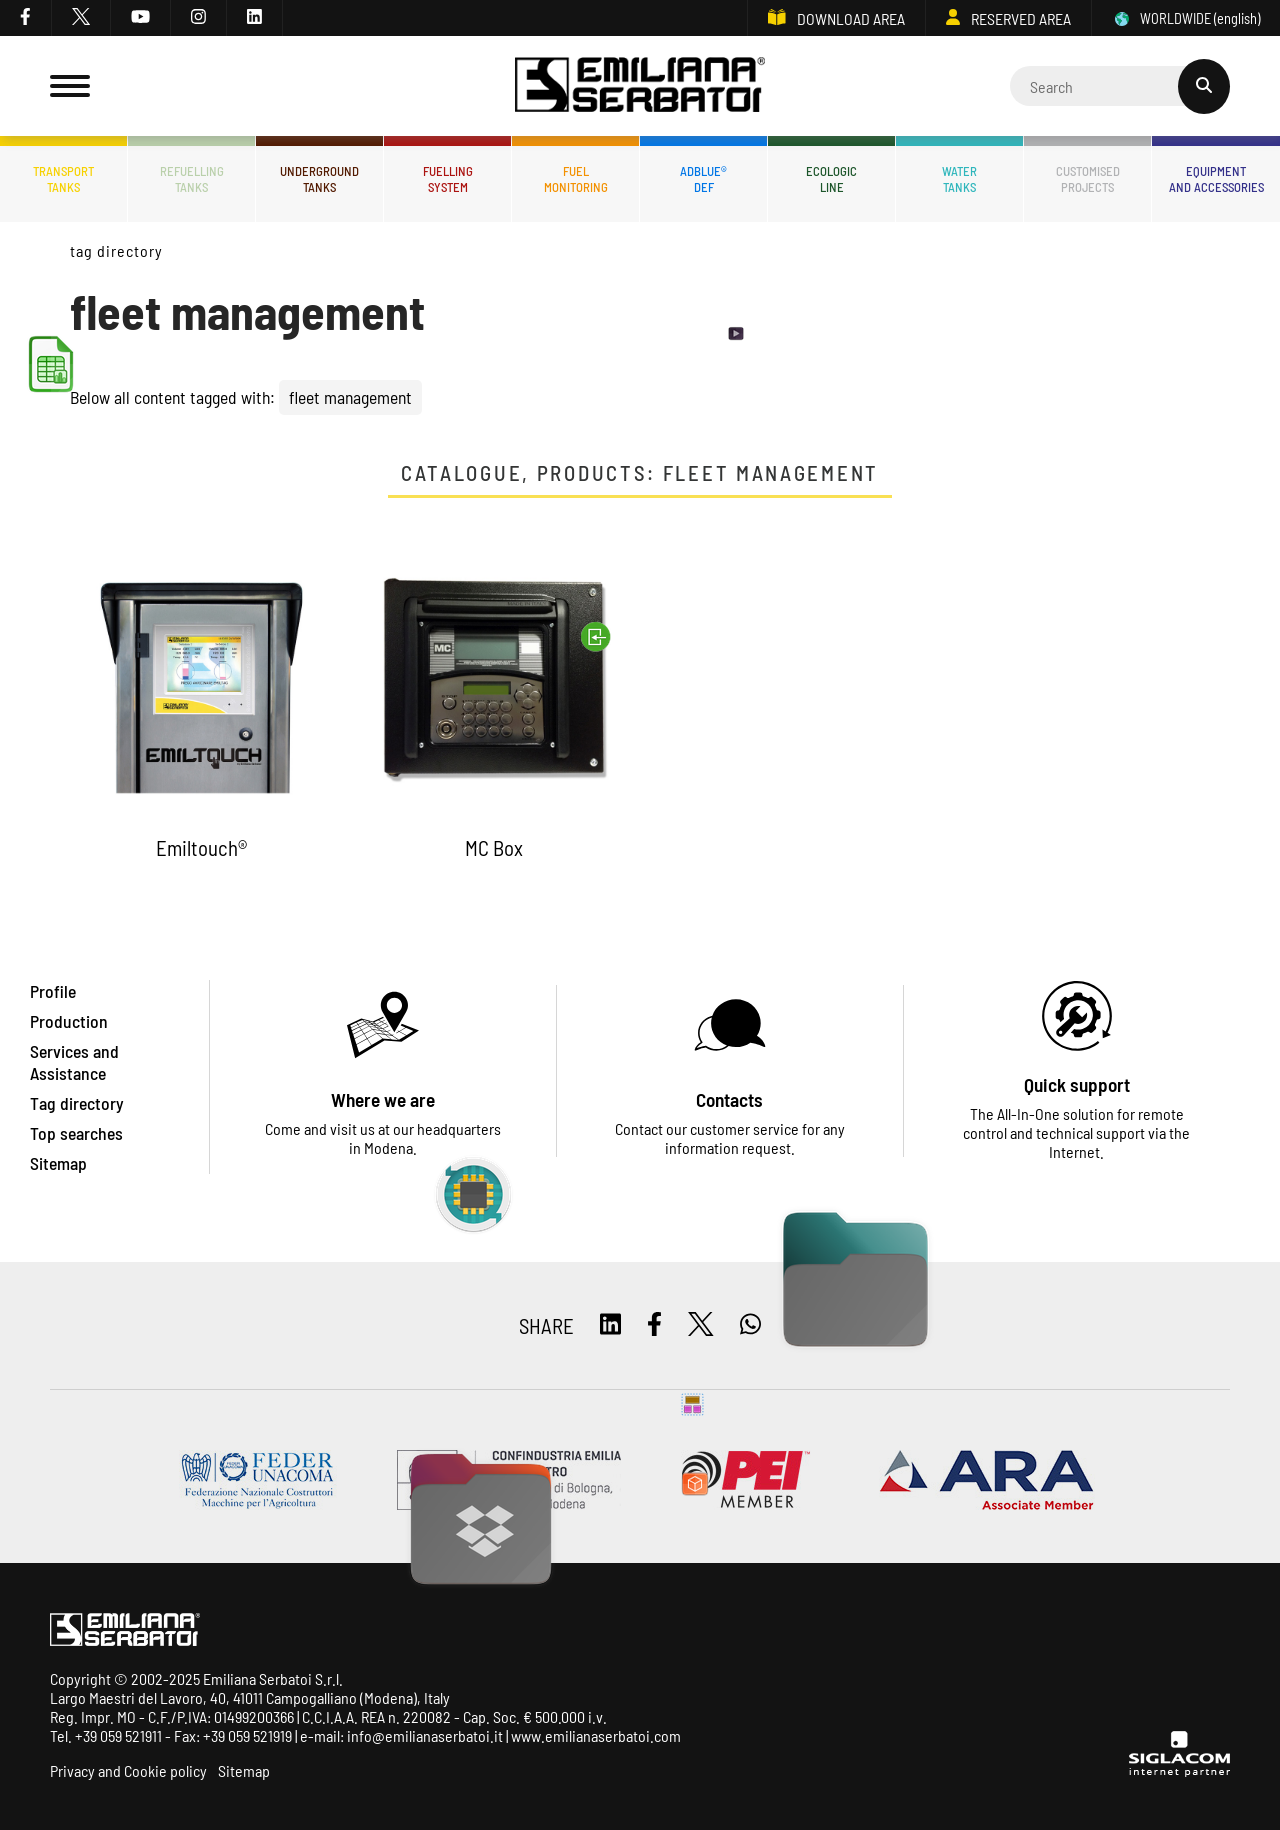  Describe the element at coordinates (855, 1279) in the screenshot. I see `open folder containing files` at that location.